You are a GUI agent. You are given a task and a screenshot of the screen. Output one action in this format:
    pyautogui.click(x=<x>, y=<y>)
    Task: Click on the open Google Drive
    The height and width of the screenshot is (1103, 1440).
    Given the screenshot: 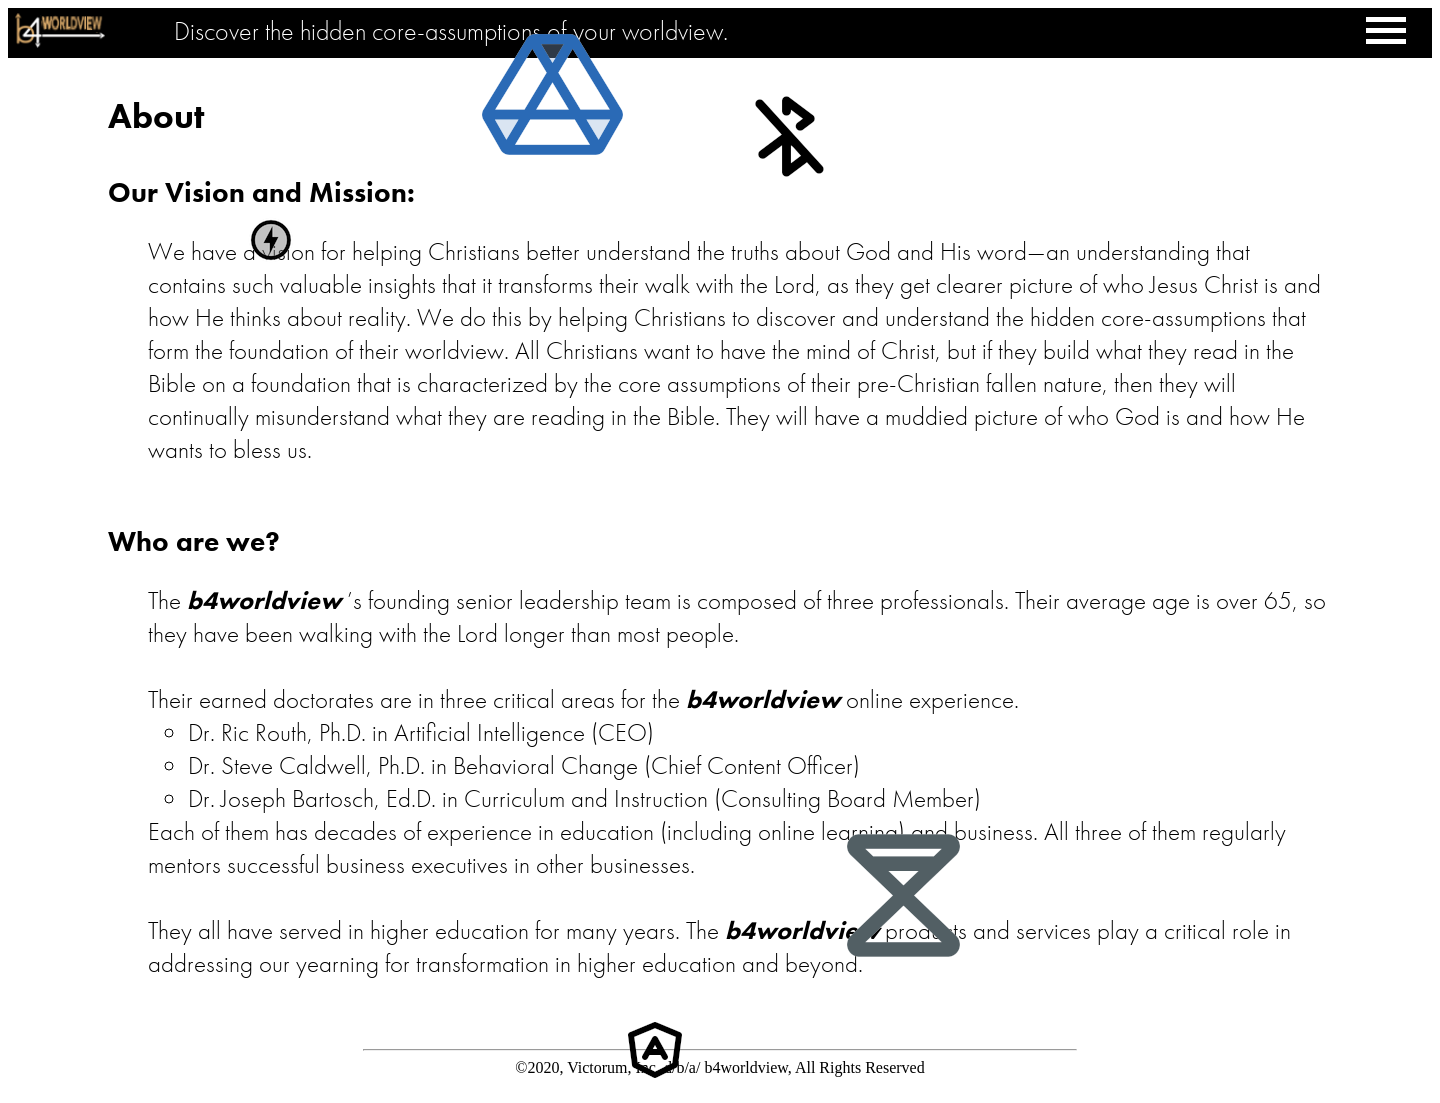 What is the action you would take?
    pyautogui.click(x=552, y=99)
    